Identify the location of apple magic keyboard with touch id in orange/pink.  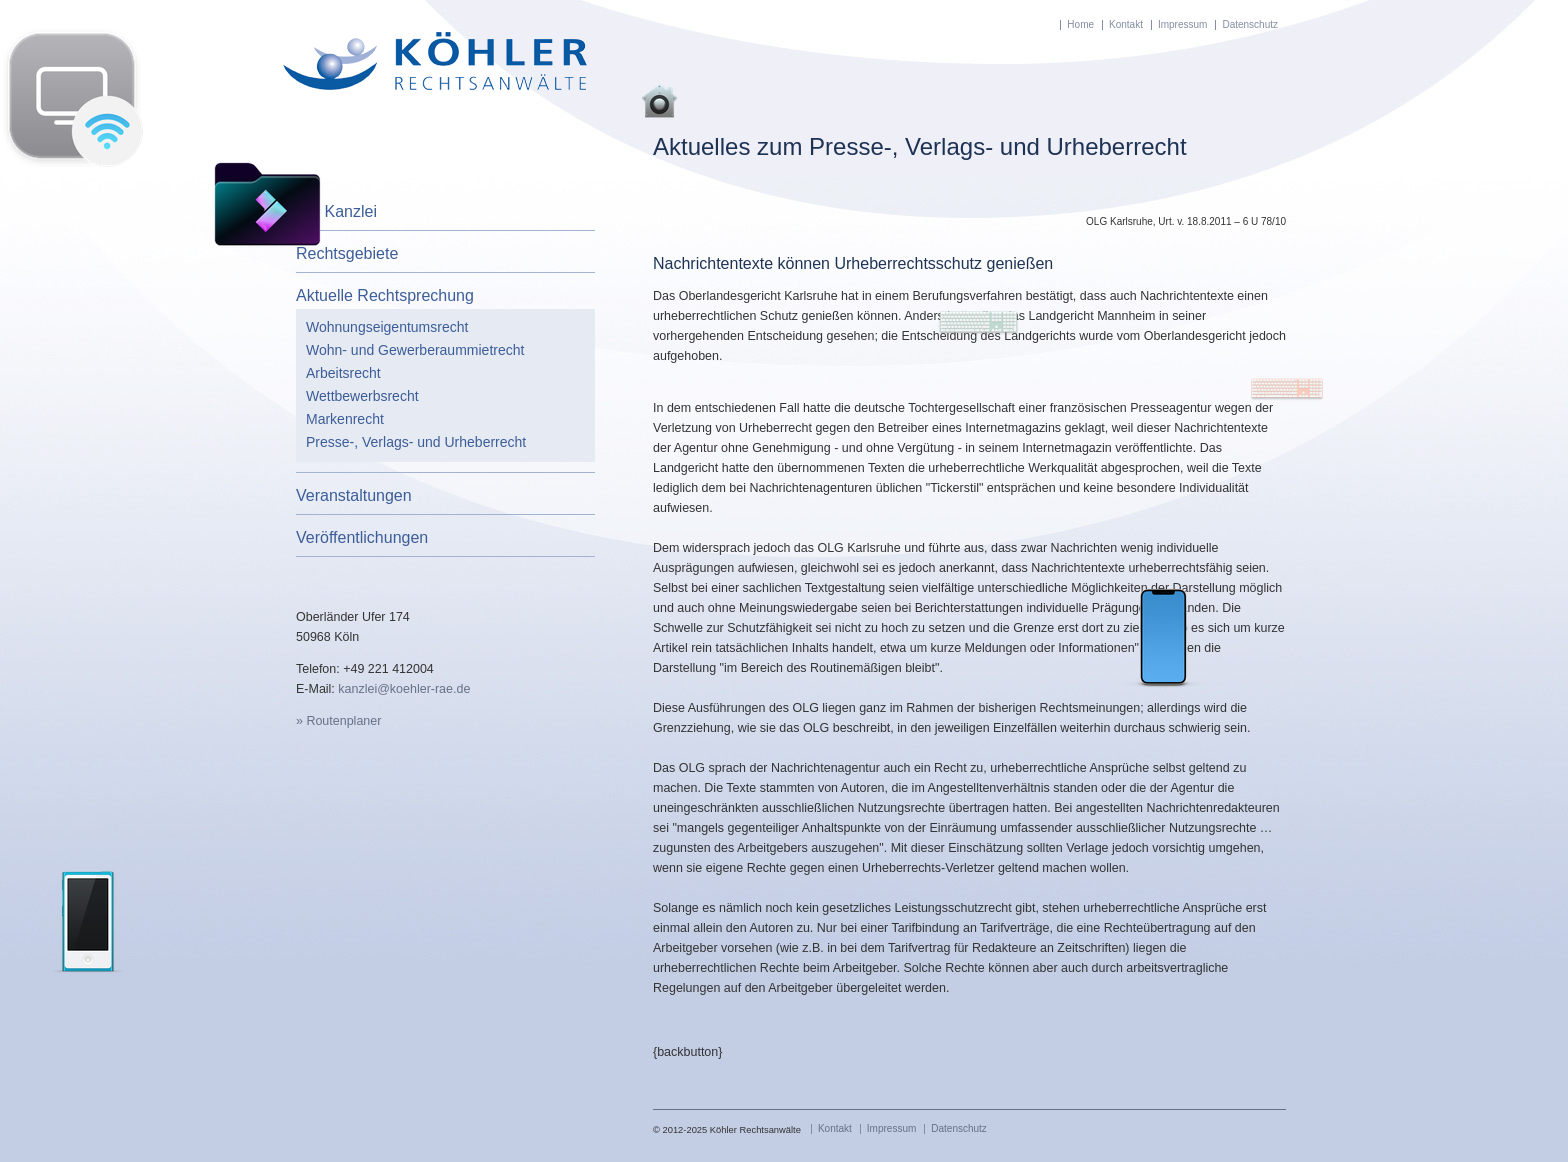
(1287, 388).